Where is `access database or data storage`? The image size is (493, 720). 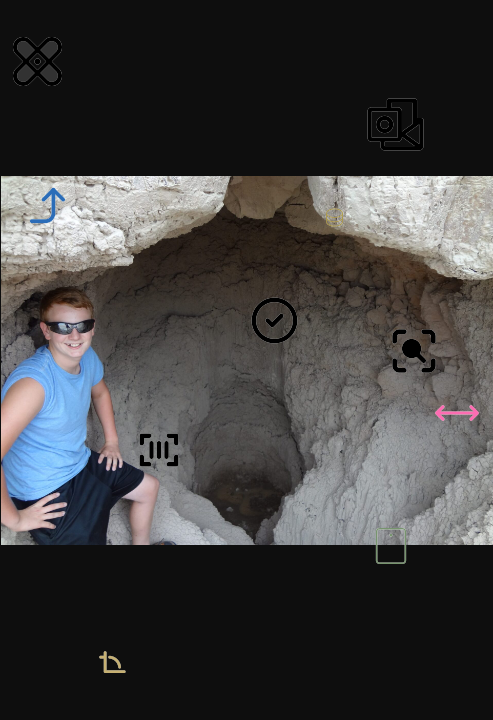 access database or data storage is located at coordinates (334, 217).